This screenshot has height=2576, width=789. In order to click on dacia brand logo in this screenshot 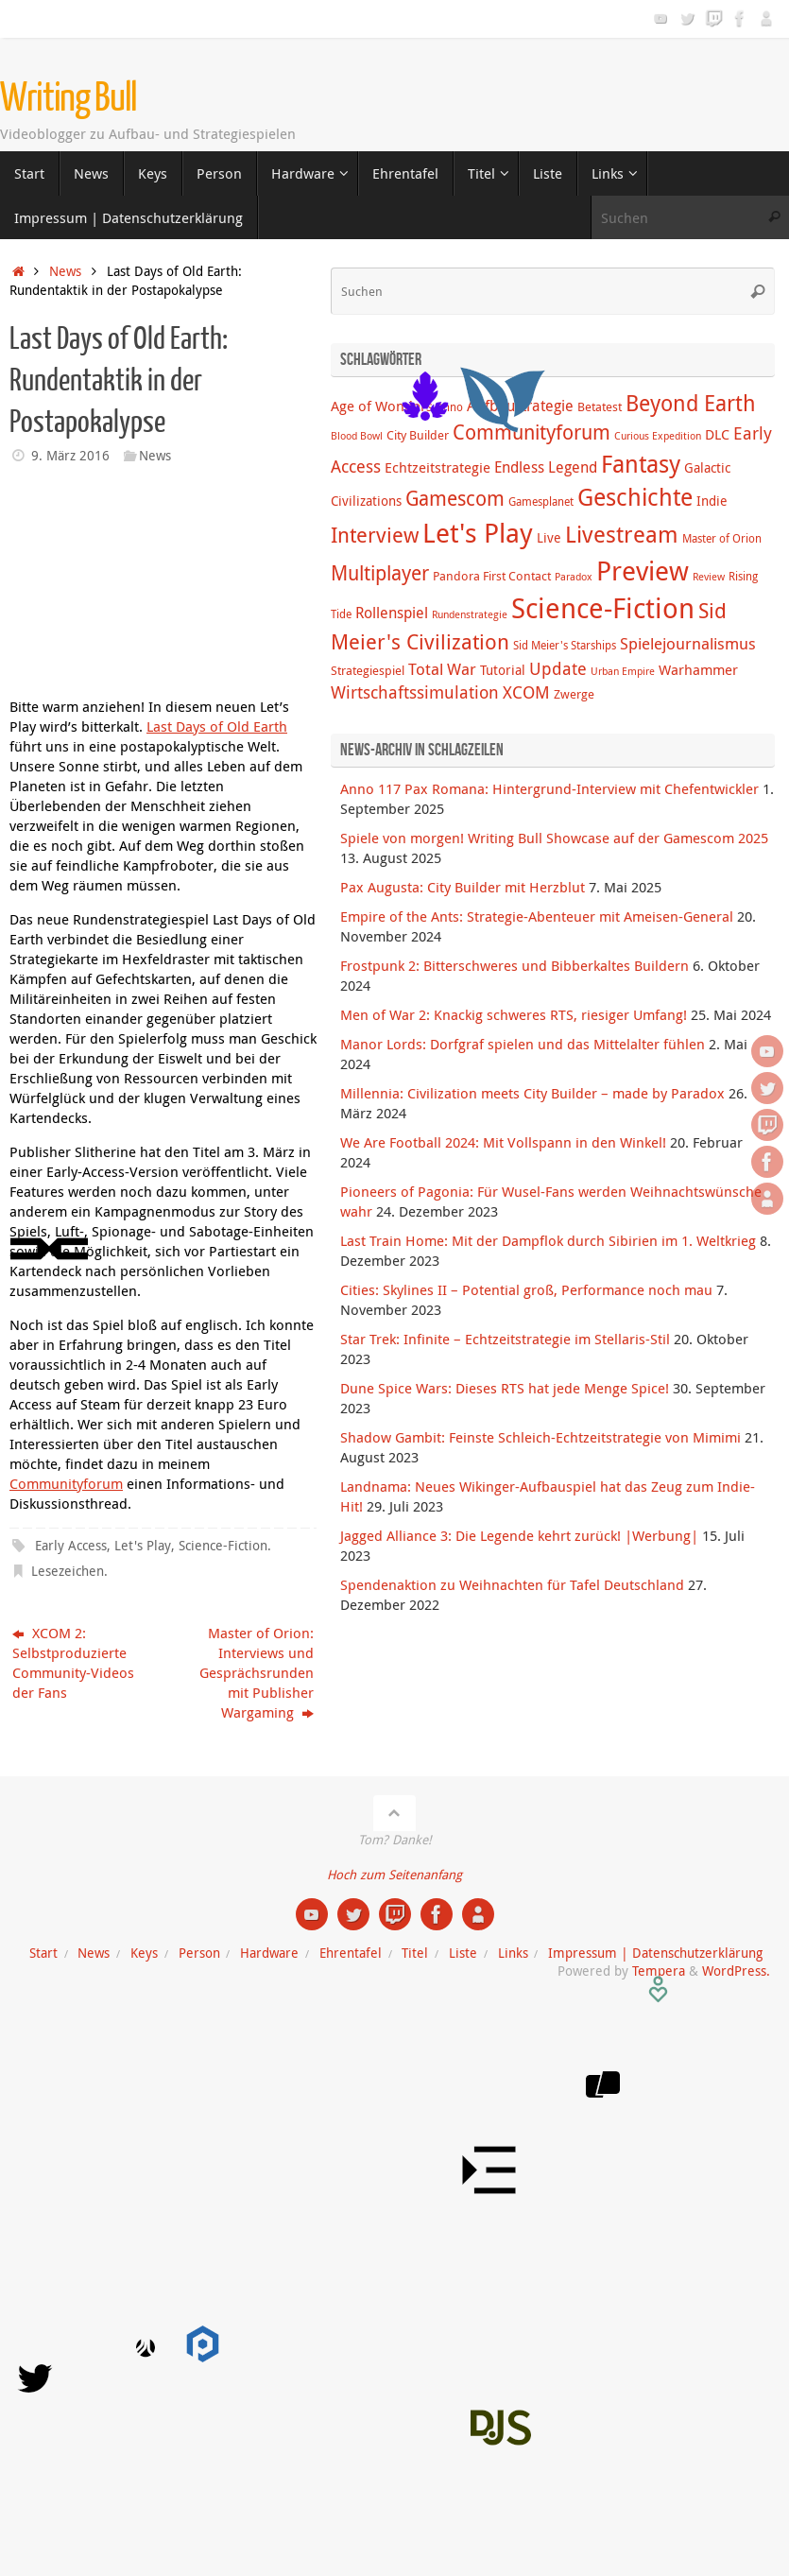, I will do `click(49, 1249)`.